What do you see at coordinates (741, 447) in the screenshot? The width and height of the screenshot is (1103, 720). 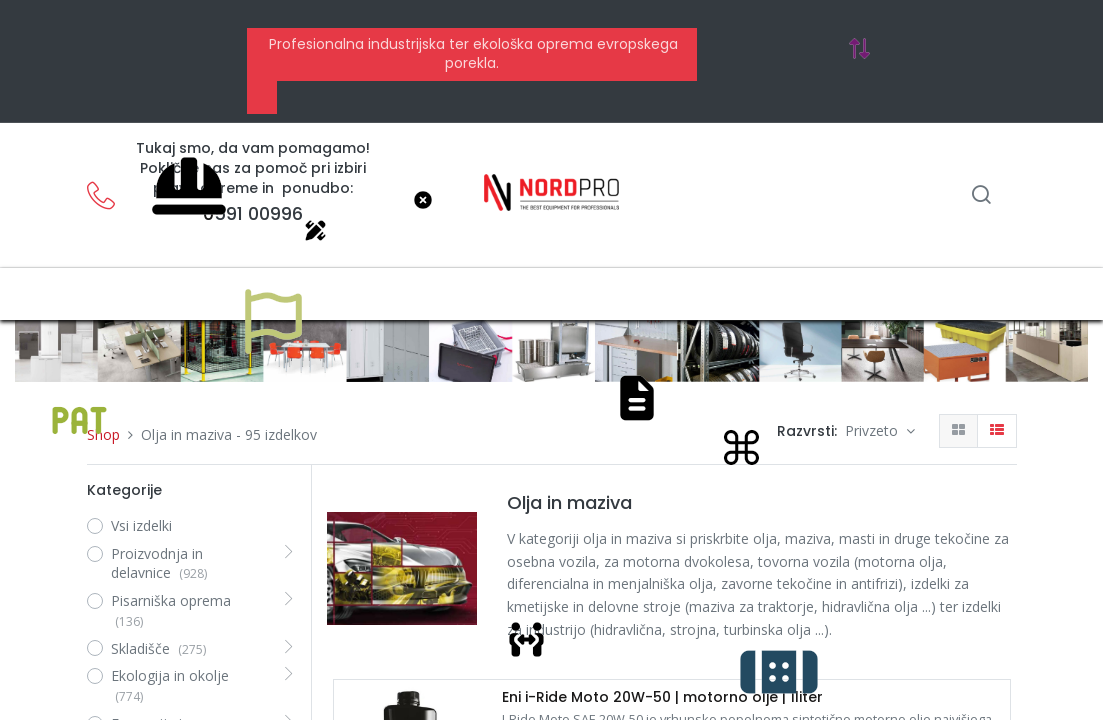 I see `access keyboard shortcuts` at bounding box center [741, 447].